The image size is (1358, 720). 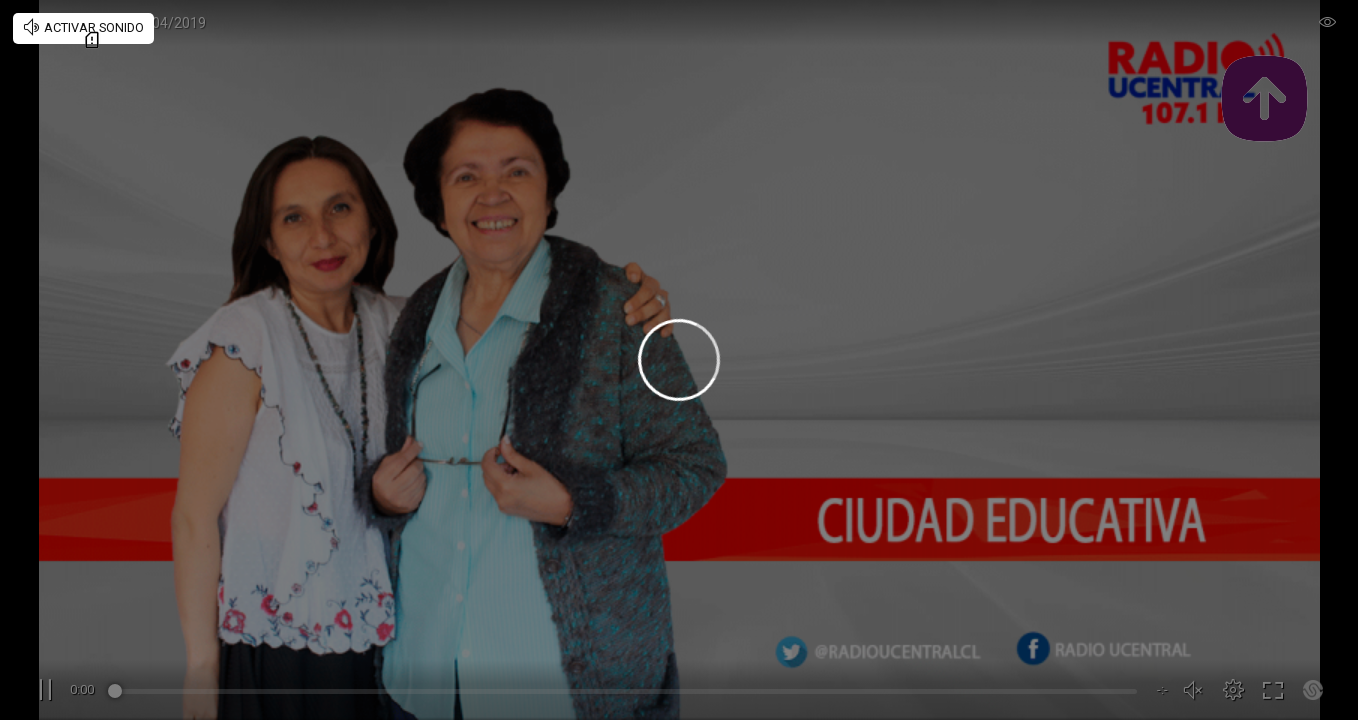 I want to click on sd card storage warning or error, so click(x=92, y=40).